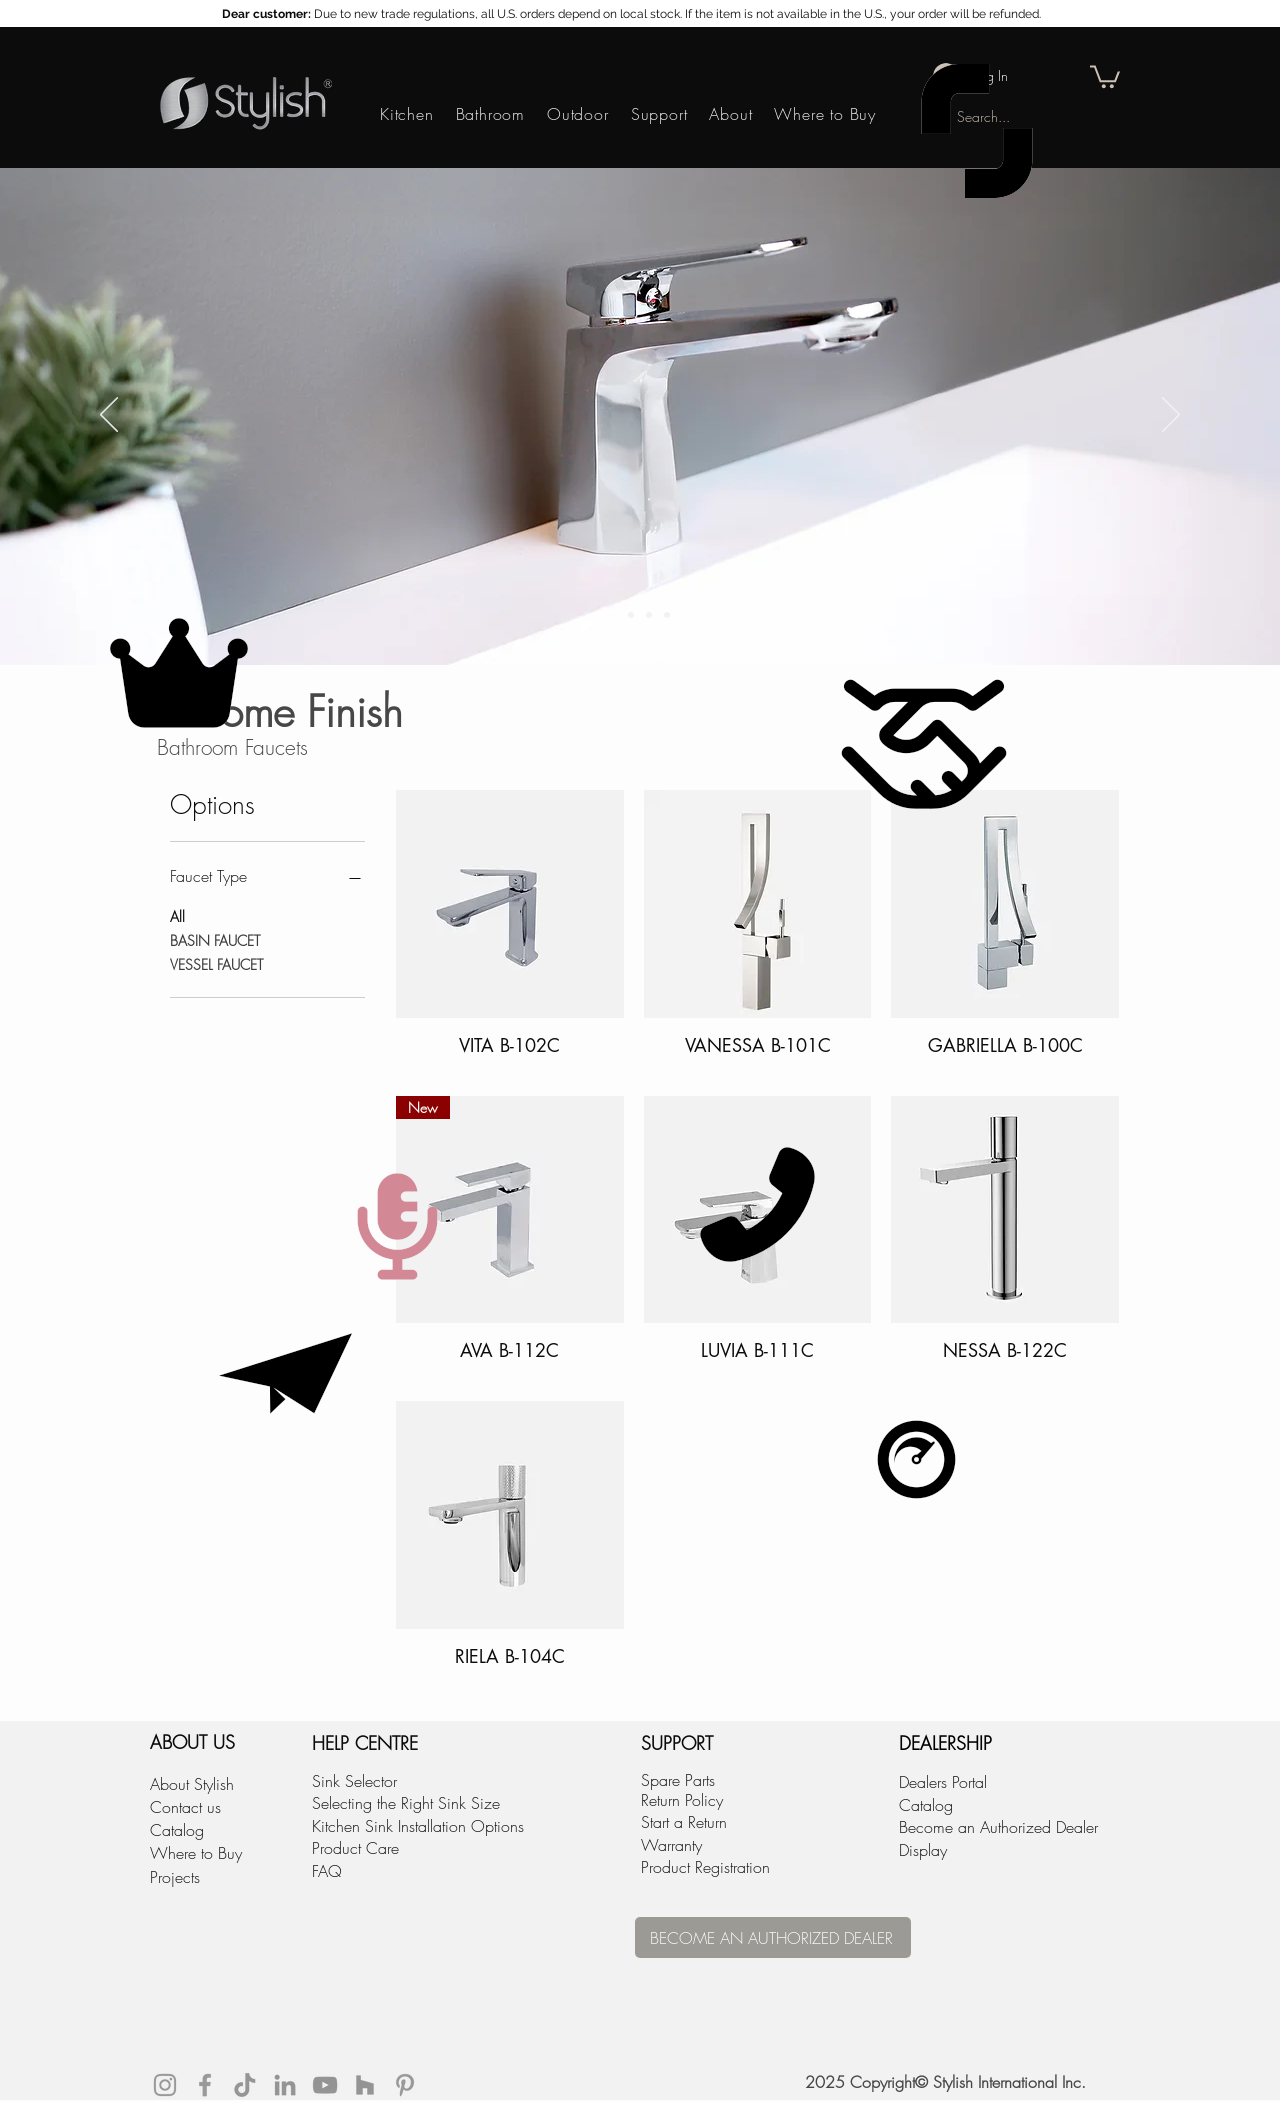 This screenshot has width=1280, height=2102. Describe the element at coordinates (916, 1459) in the screenshot. I see `cloudscale.ch cloud hosting service logo` at that location.